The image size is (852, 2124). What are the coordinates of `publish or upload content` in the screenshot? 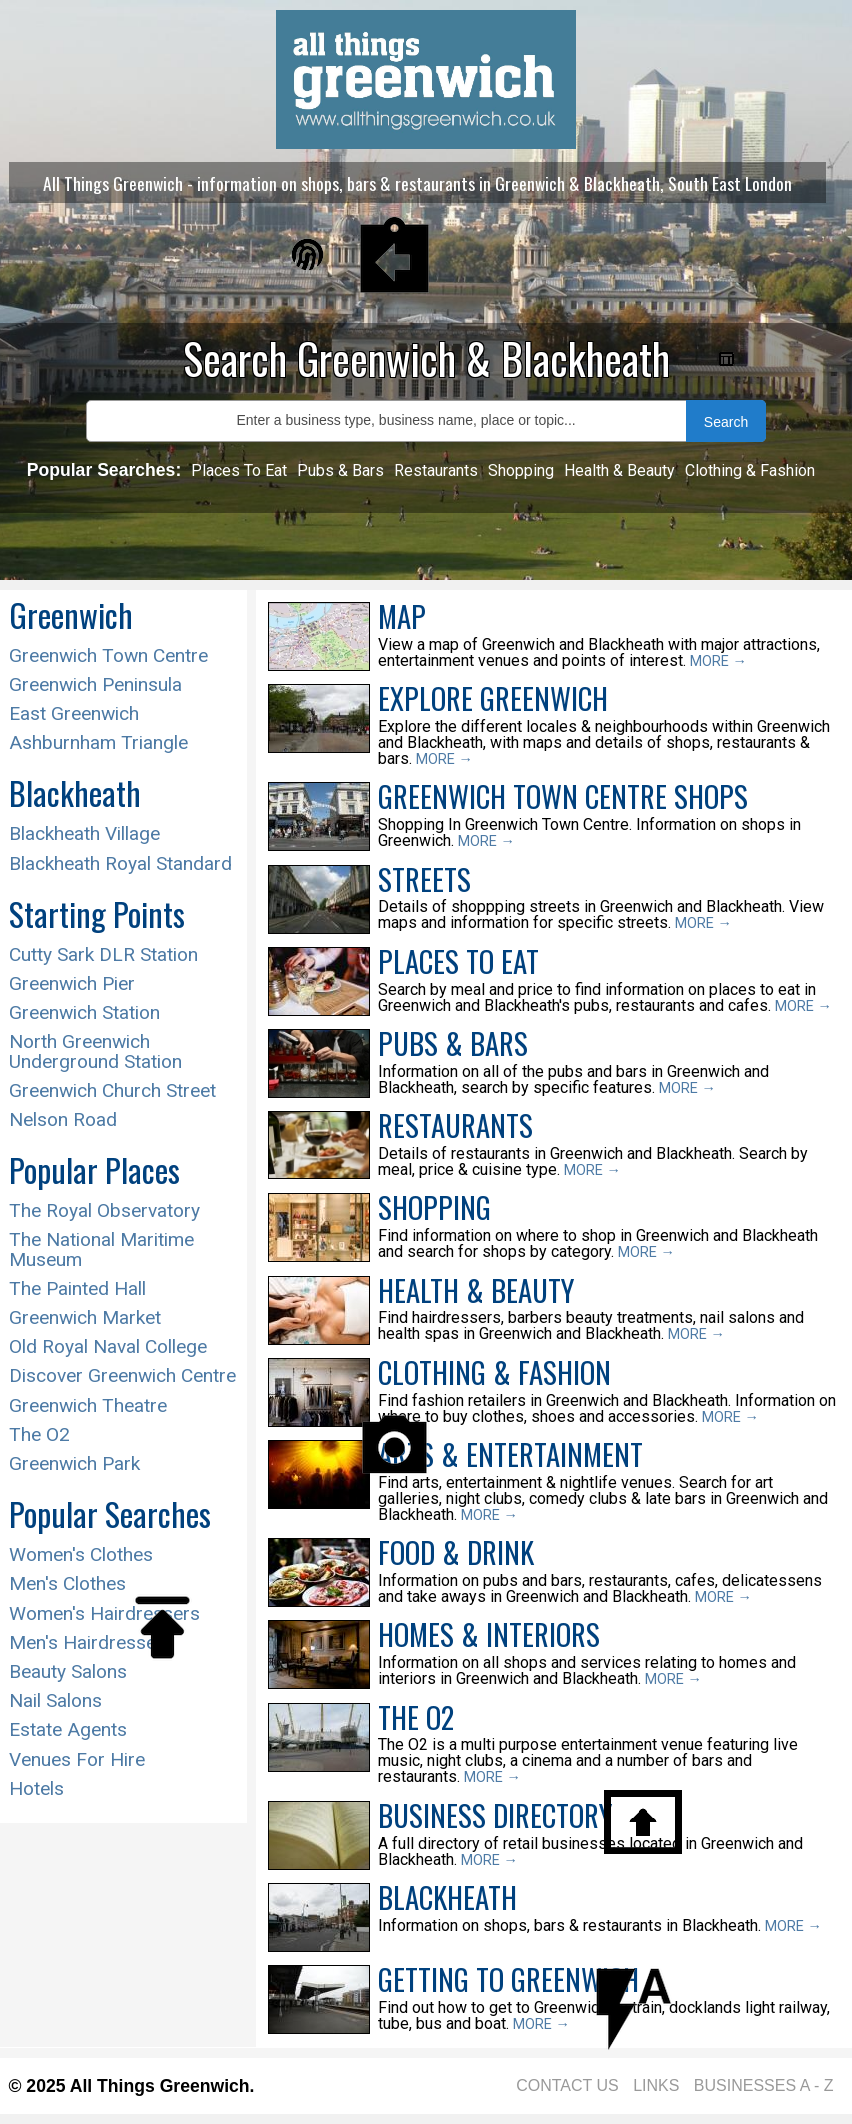 It's located at (162, 1627).